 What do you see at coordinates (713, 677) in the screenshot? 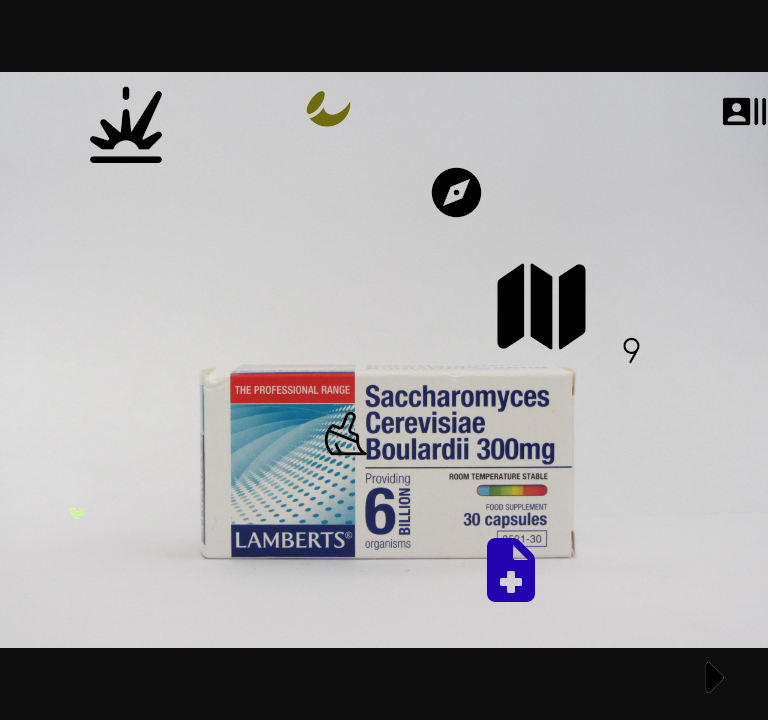
I see `play media or start video` at bounding box center [713, 677].